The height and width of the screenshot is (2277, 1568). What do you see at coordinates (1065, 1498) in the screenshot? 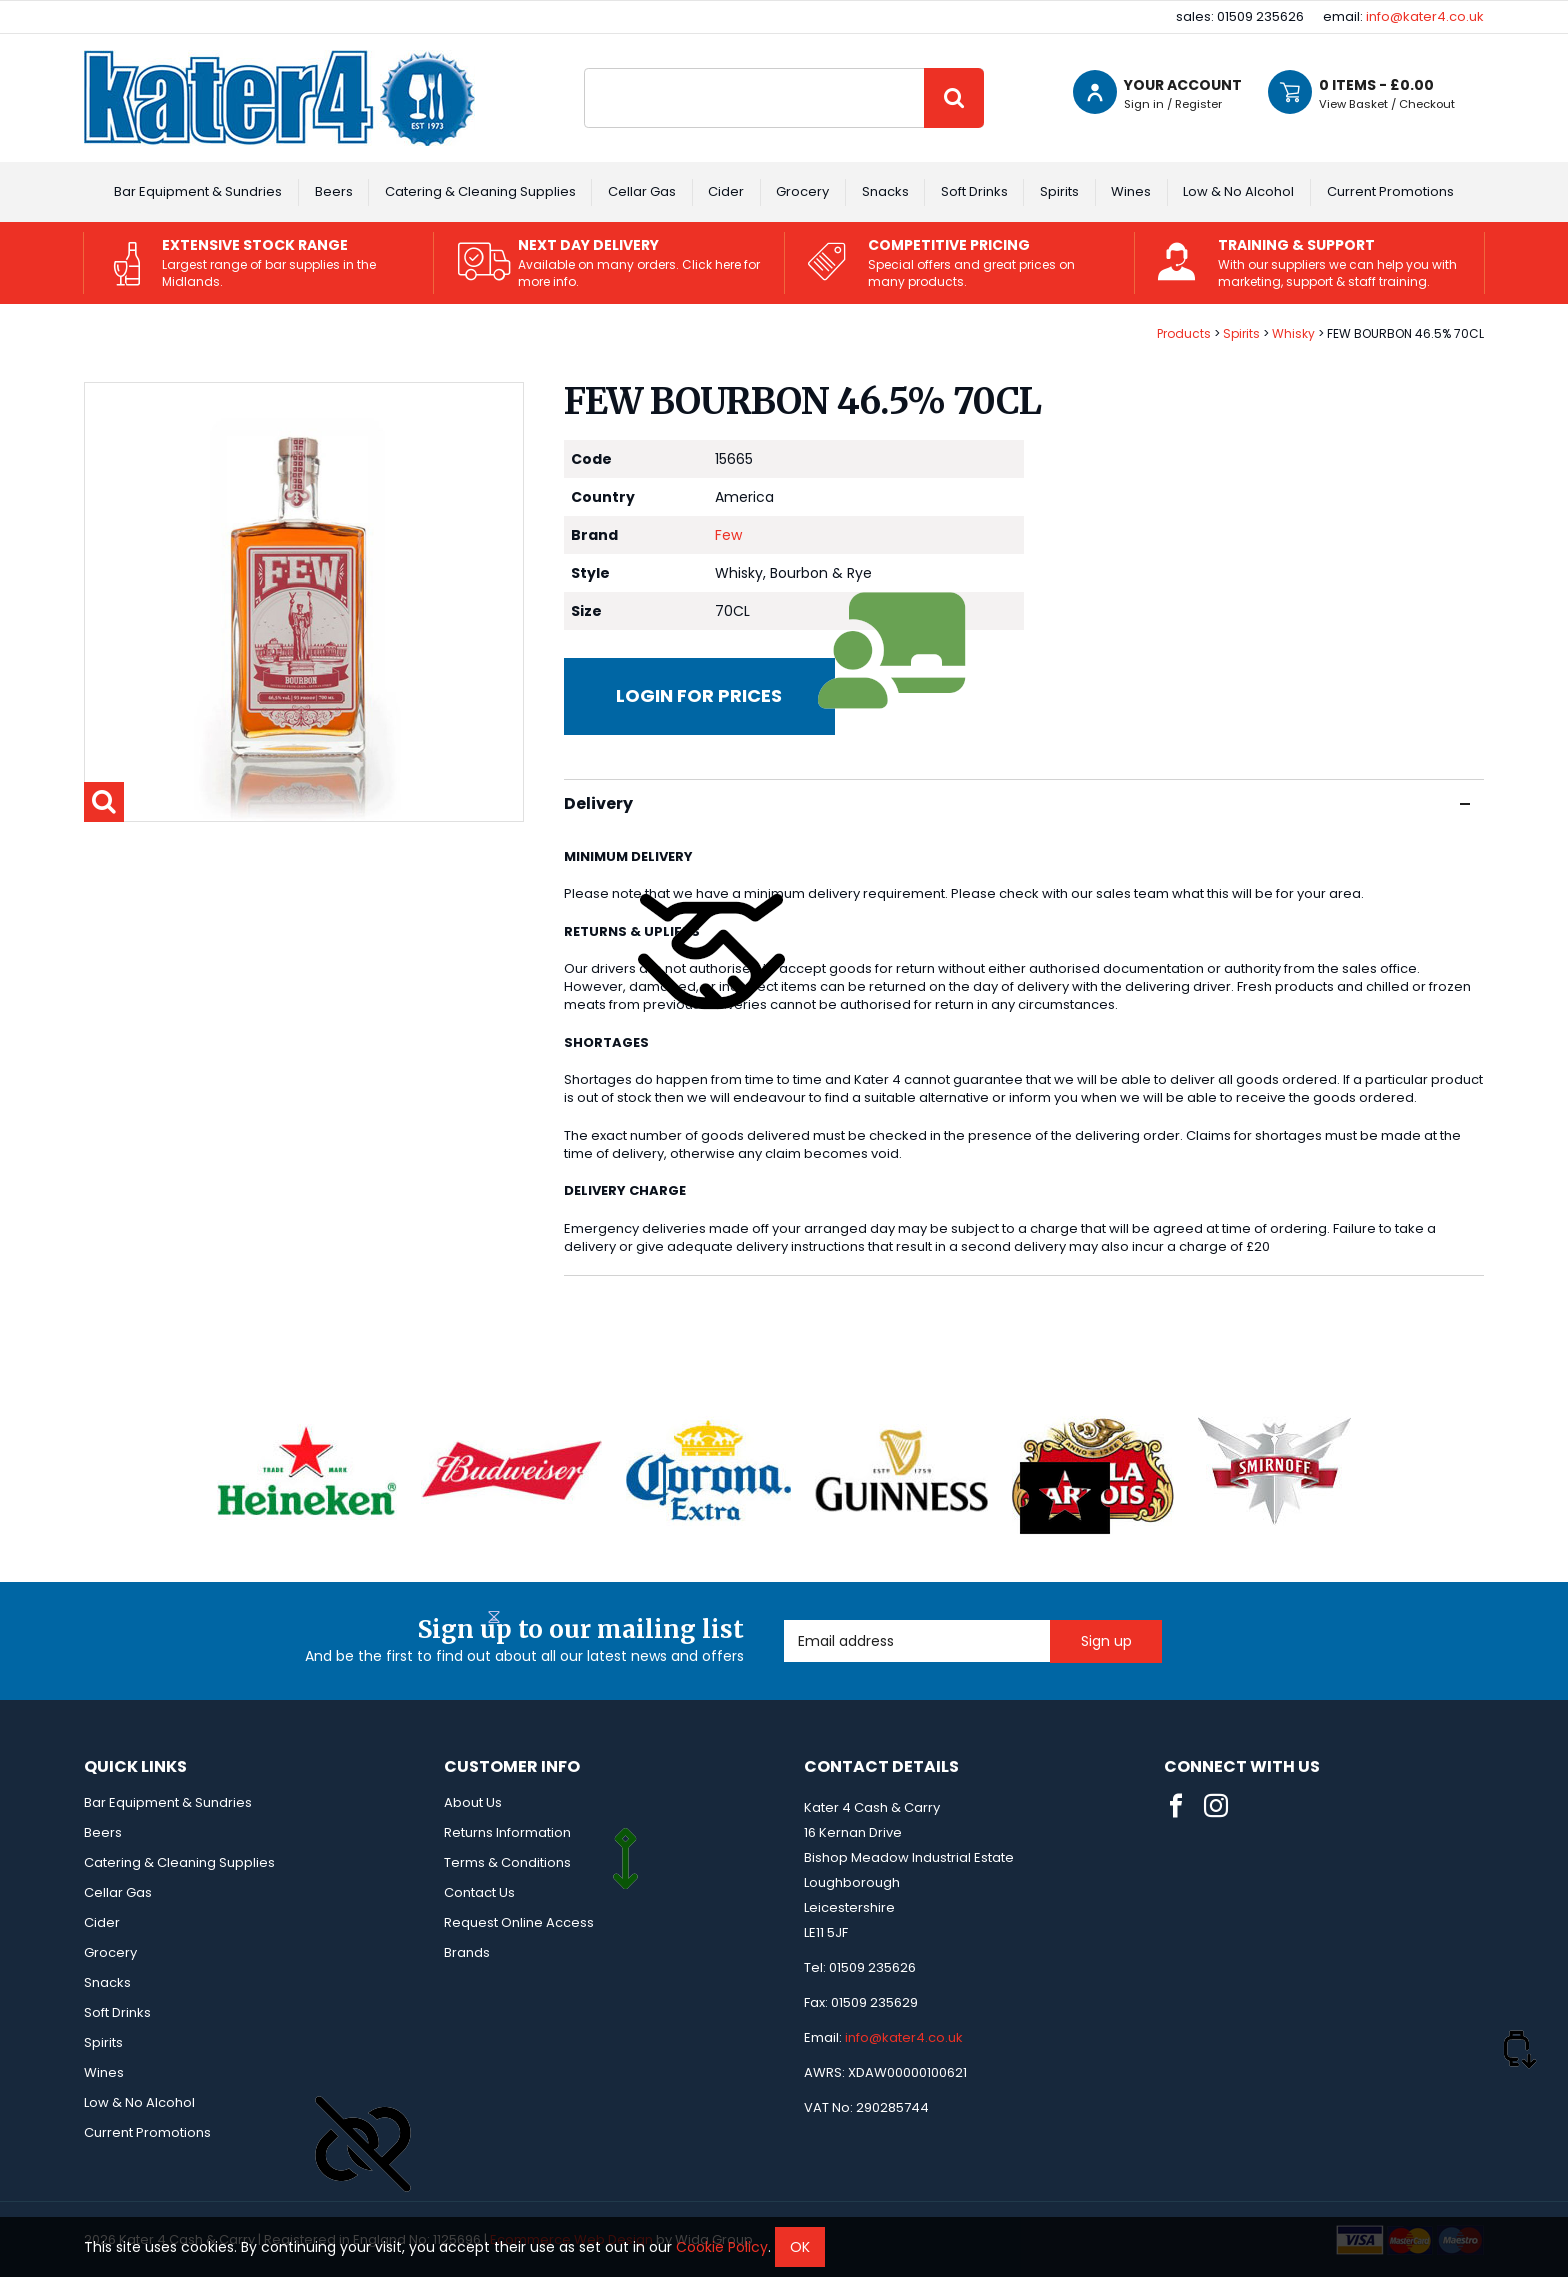
I see `view local events or activities` at bounding box center [1065, 1498].